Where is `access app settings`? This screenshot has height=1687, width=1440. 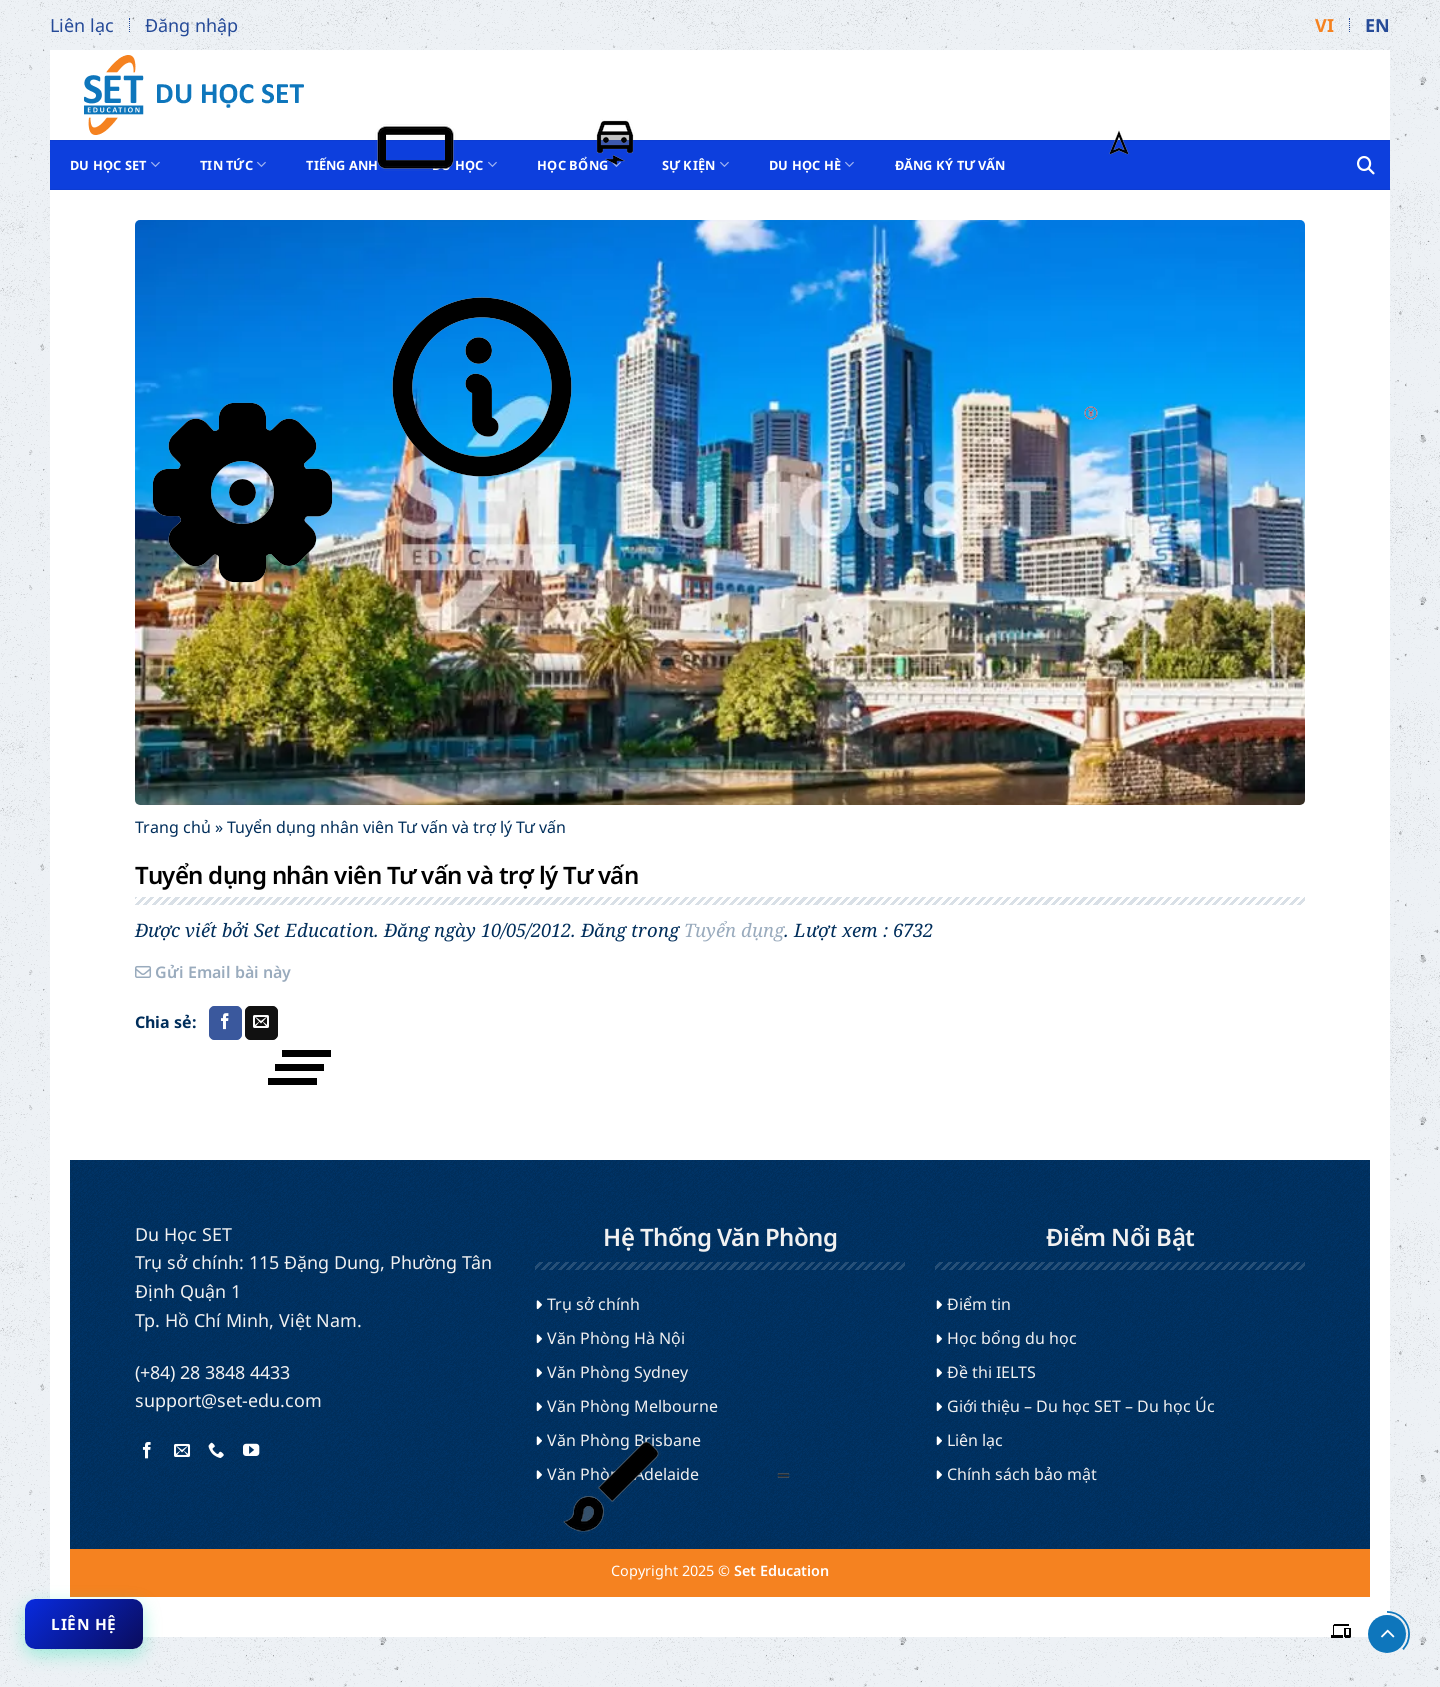 access app settings is located at coordinates (242, 492).